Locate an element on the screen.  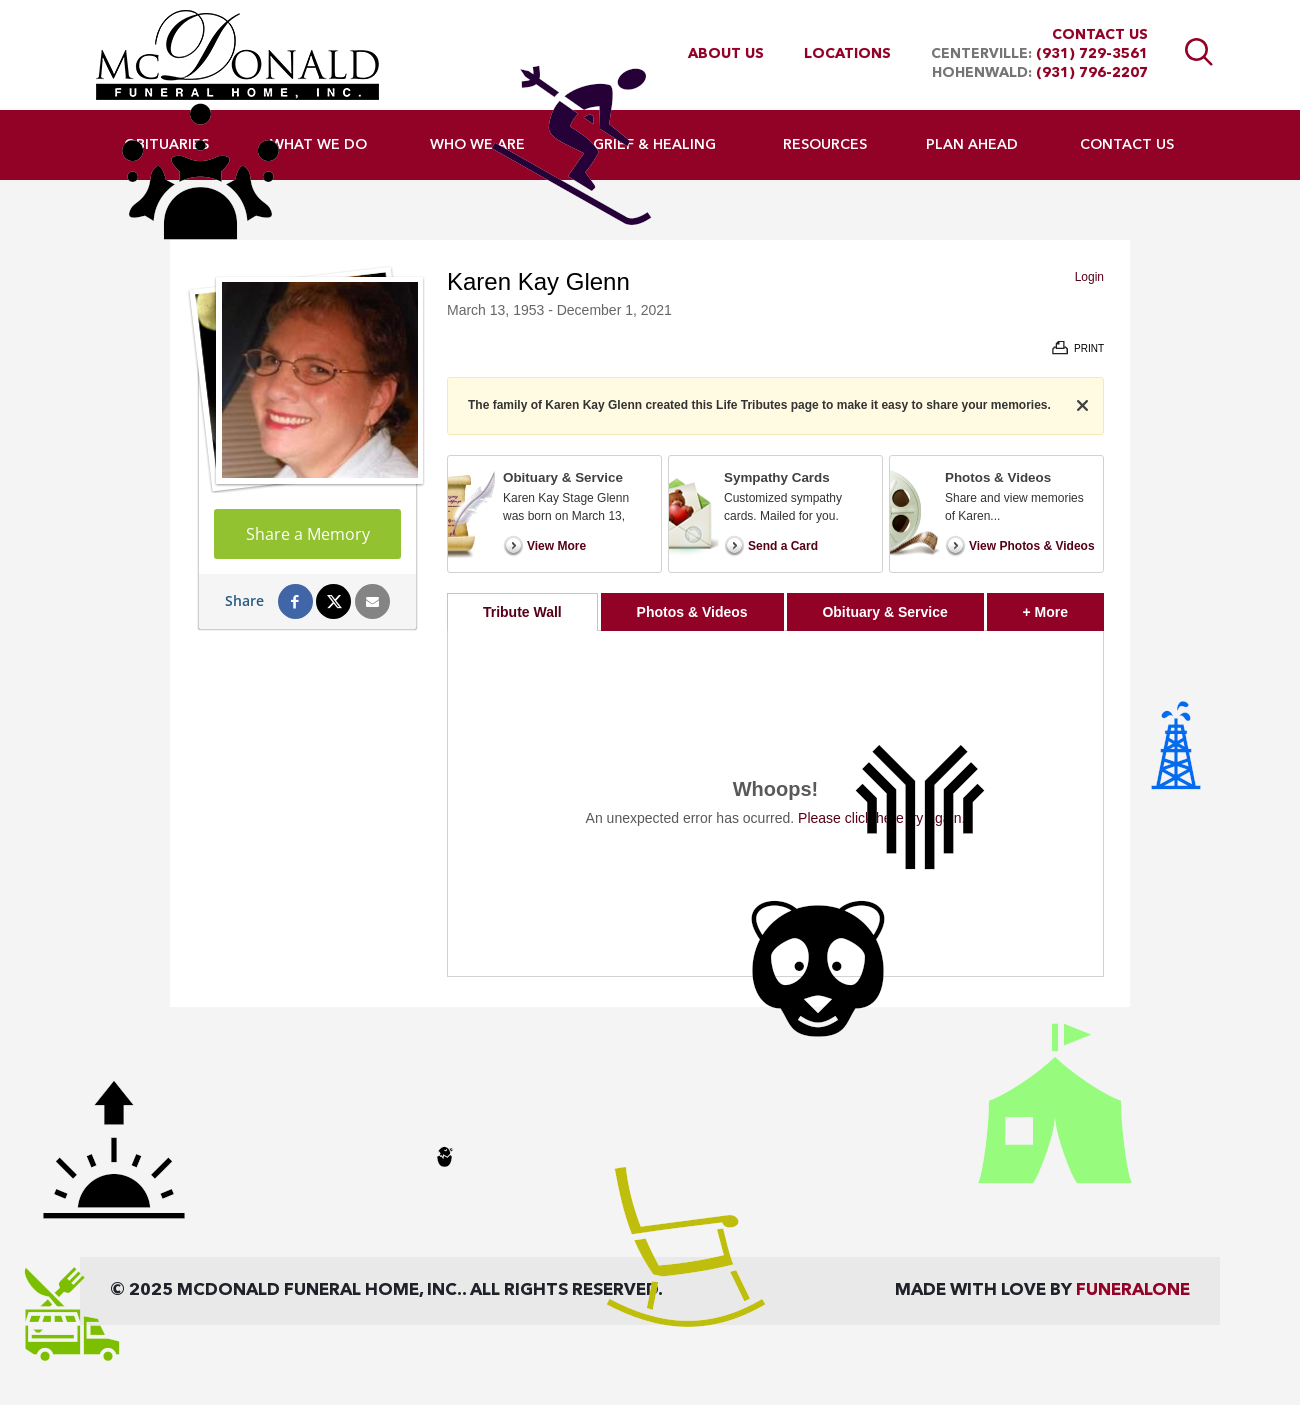
indicates sunrise or morning time is located at coordinates (114, 1149).